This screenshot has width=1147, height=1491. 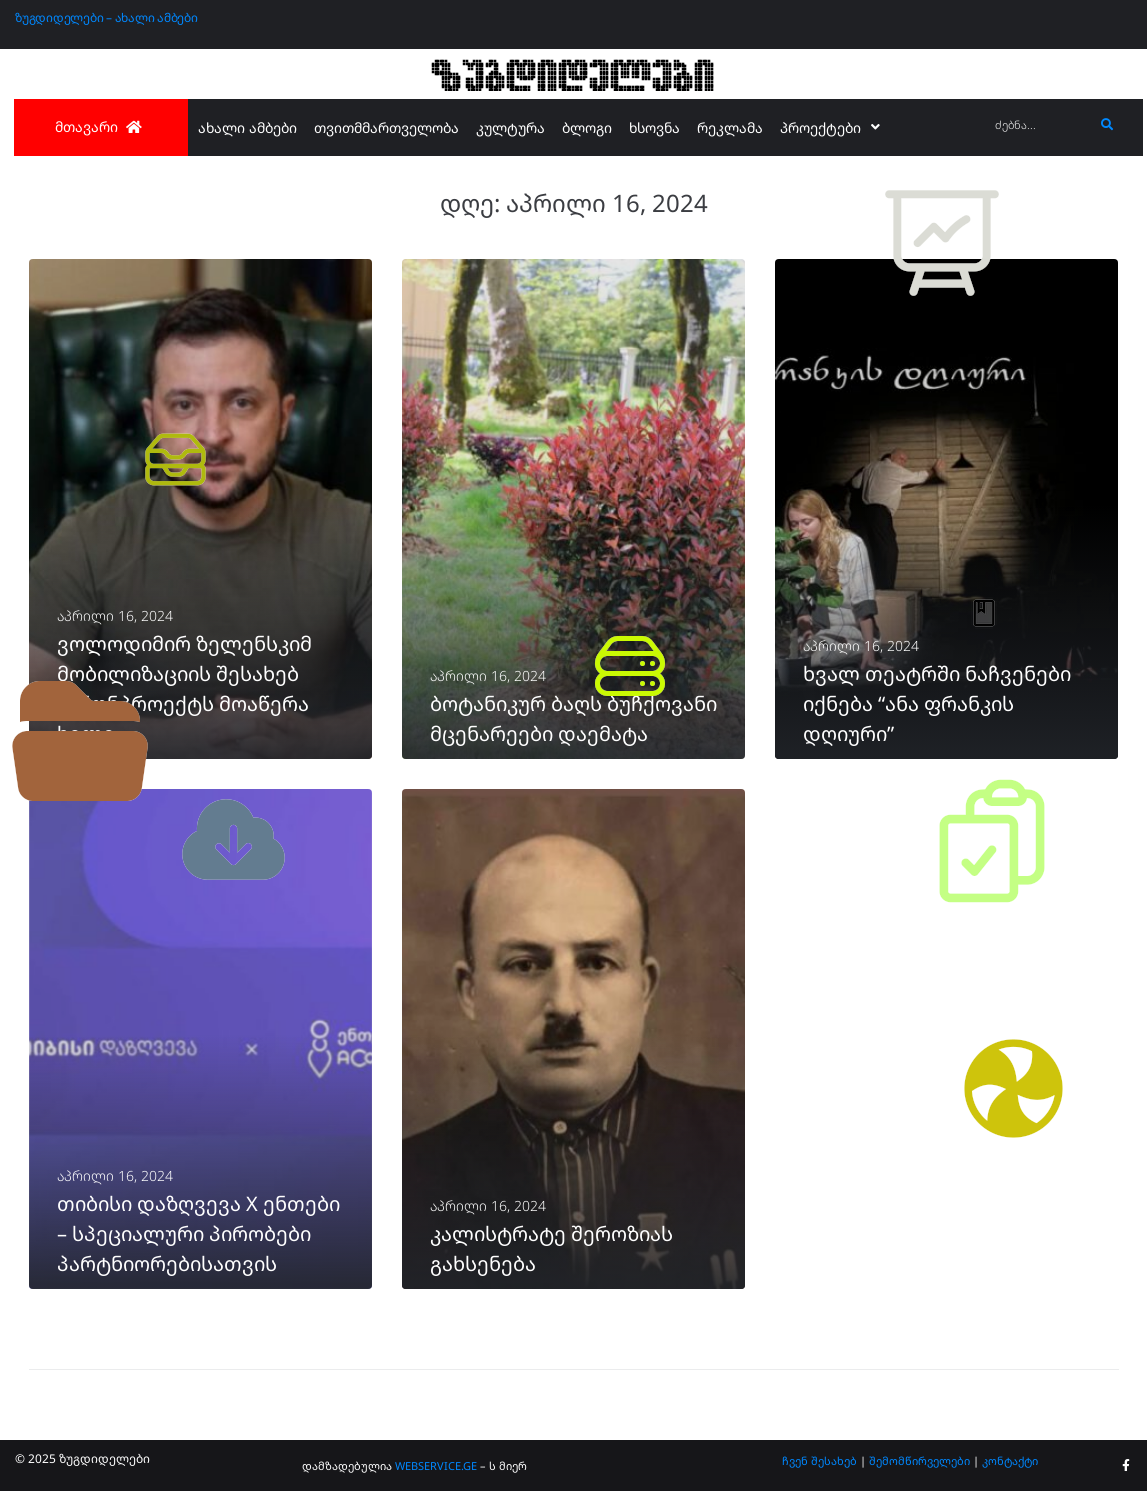 What do you see at coordinates (175, 459) in the screenshot?
I see `view all inboxes` at bounding box center [175, 459].